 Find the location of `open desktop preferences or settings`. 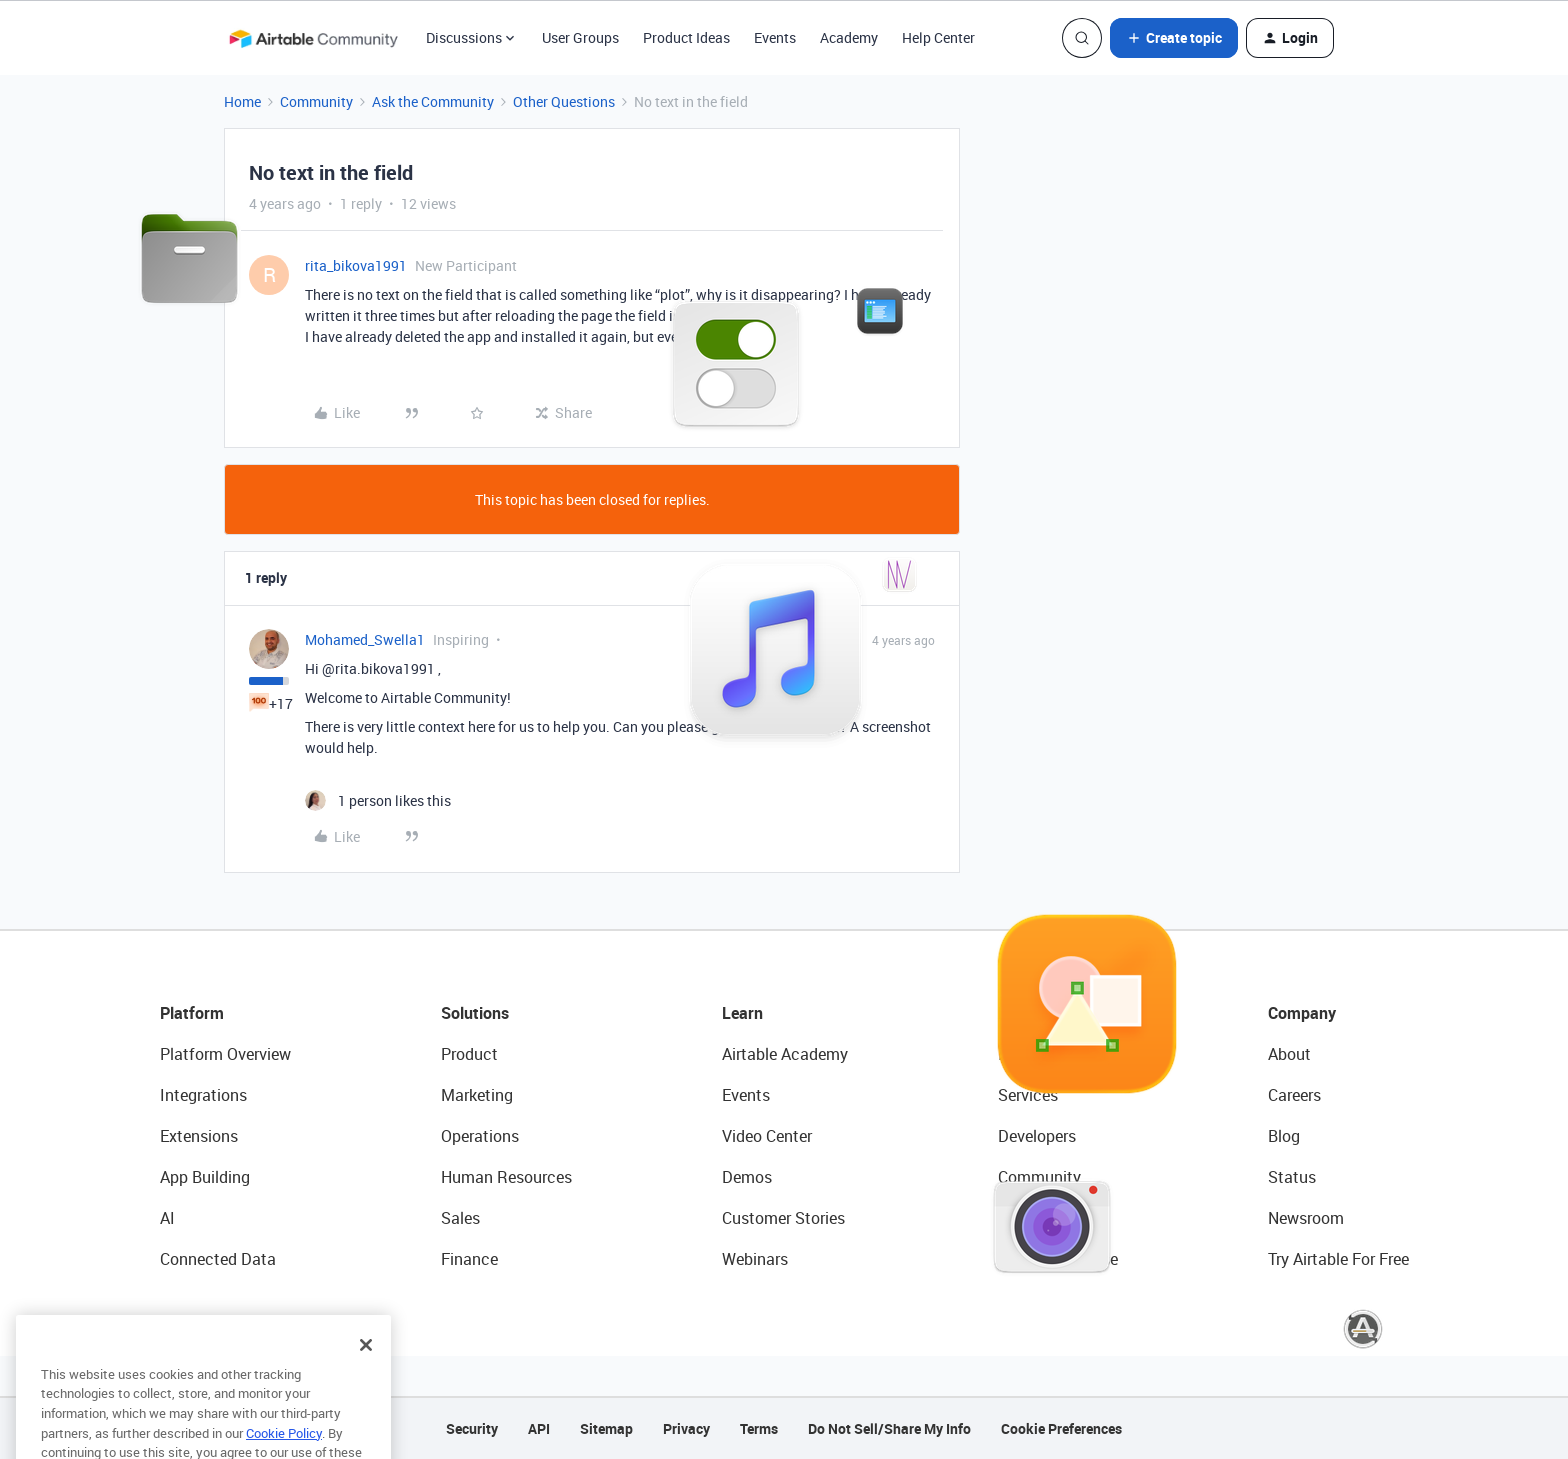

open desktop preferences or settings is located at coordinates (736, 364).